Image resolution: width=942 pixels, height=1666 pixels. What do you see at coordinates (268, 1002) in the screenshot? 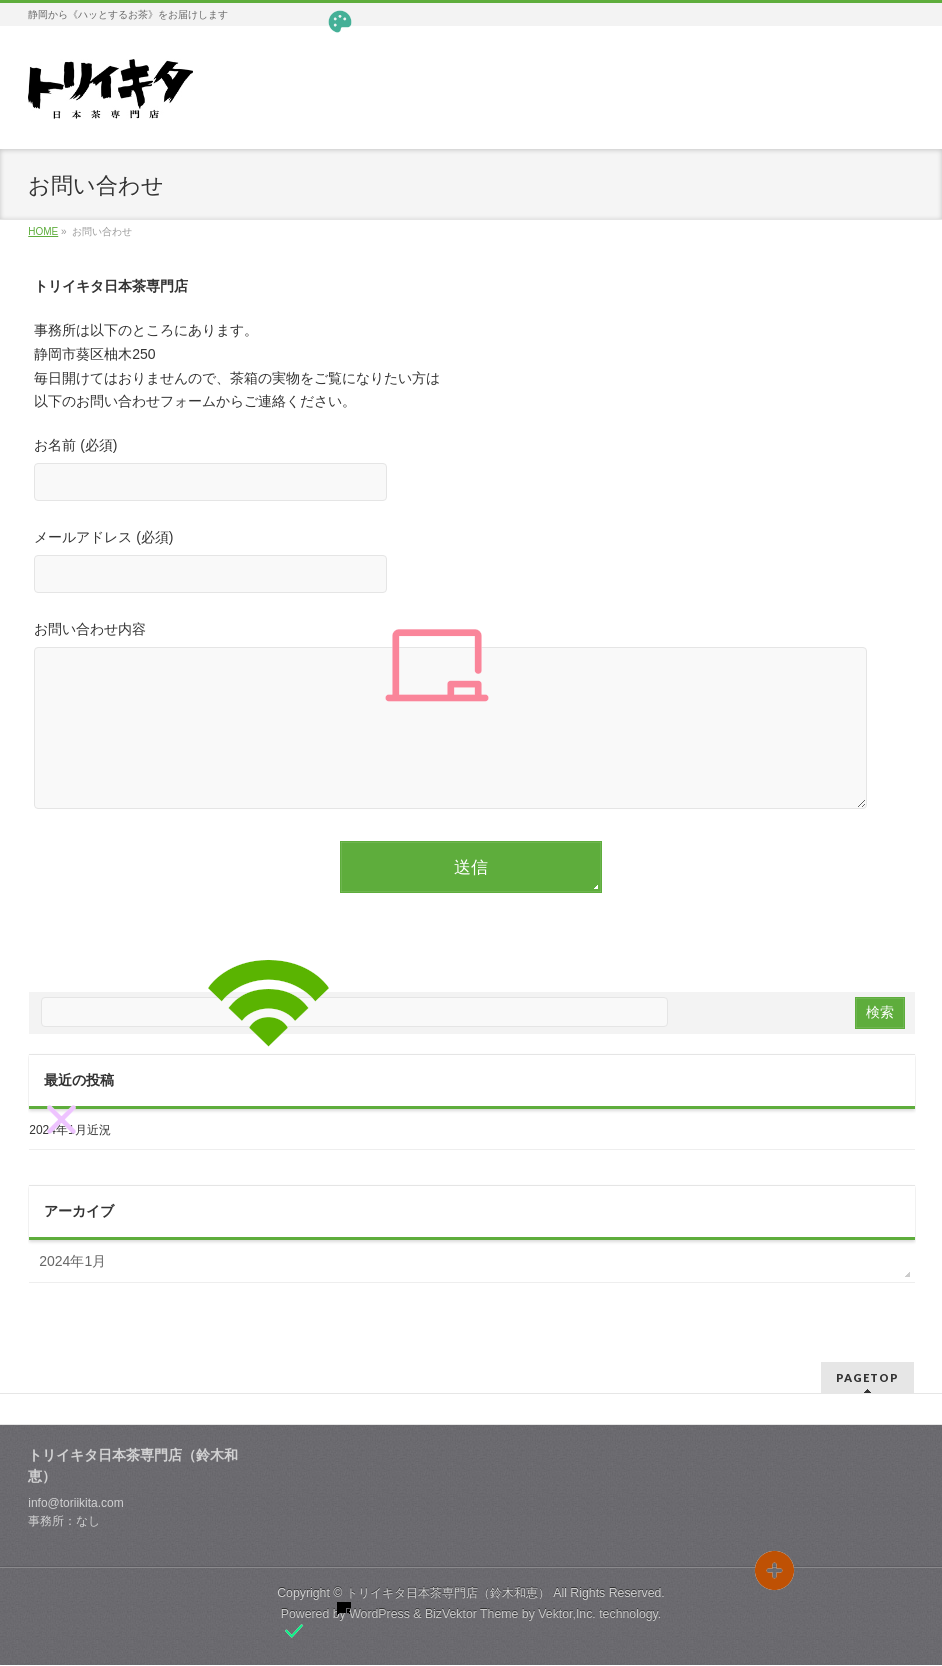
I see `indicates active wifi connection` at bounding box center [268, 1002].